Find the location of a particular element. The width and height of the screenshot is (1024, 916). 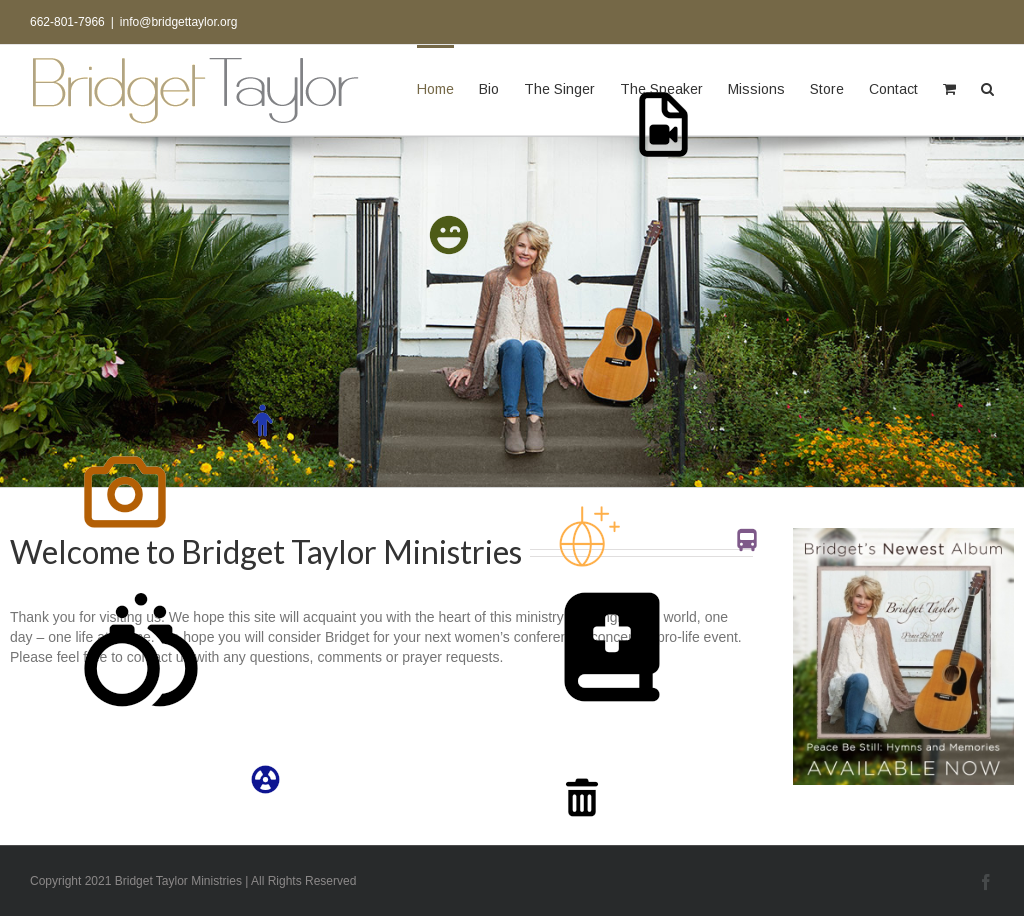

take a photo is located at coordinates (125, 492).